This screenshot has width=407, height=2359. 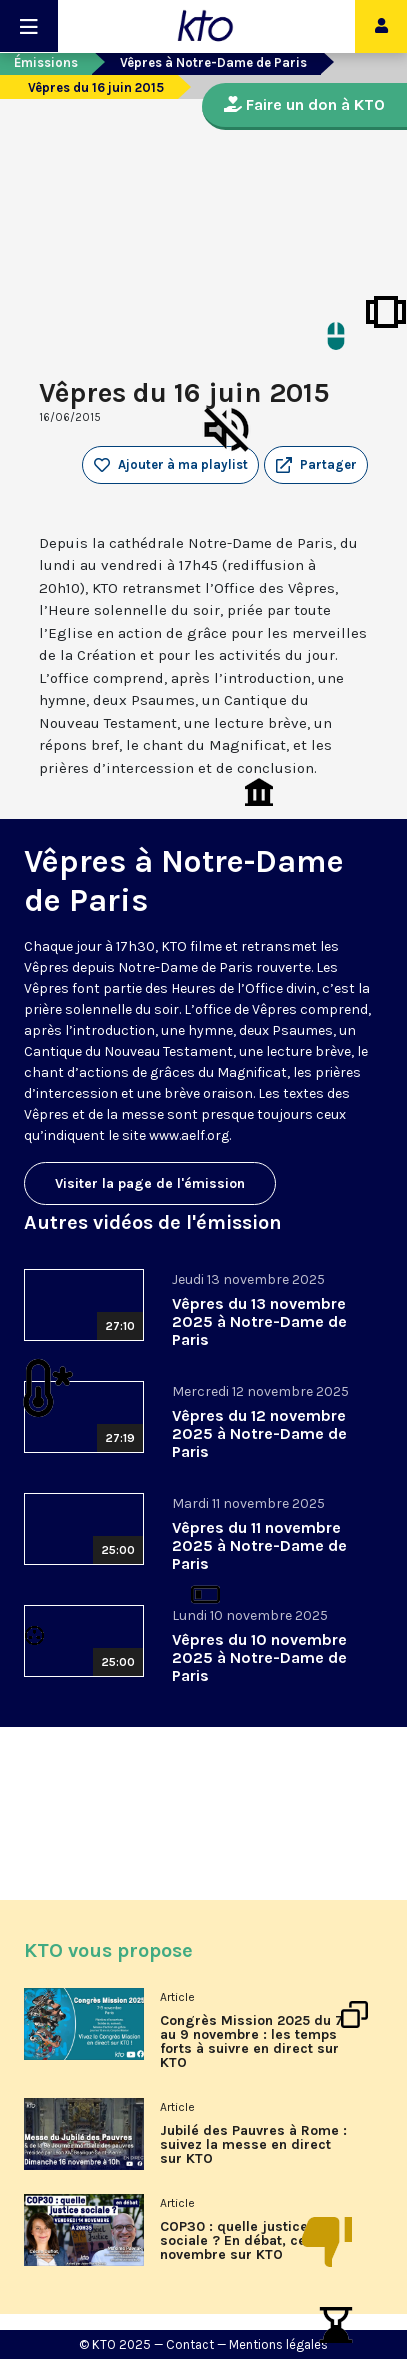 What do you see at coordinates (34, 1635) in the screenshot?
I see `view group or team workspace` at bounding box center [34, 1635].